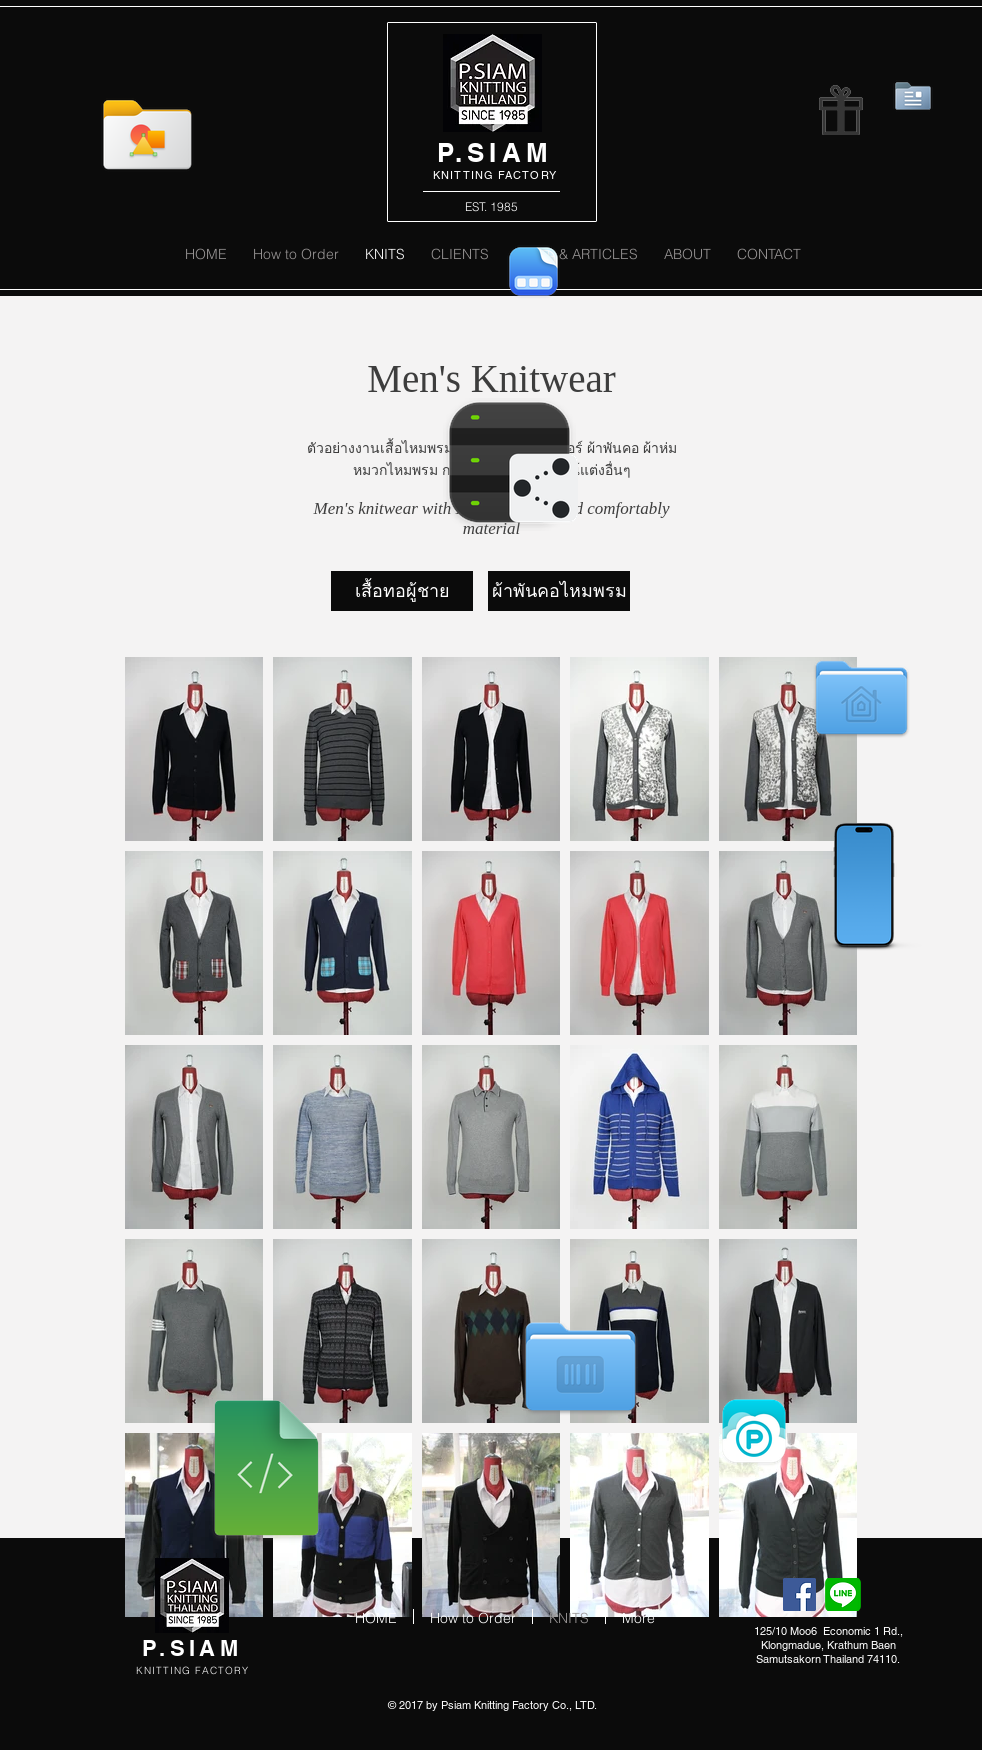  What do you see at coordinates (510, 464) in the screenshot?
I see `configure network server sharing preferences` at bounding box center [510, 464].